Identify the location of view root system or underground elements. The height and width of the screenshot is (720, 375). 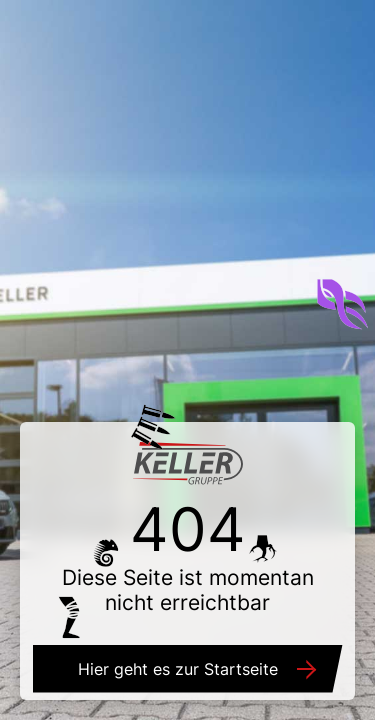
(263, 549).